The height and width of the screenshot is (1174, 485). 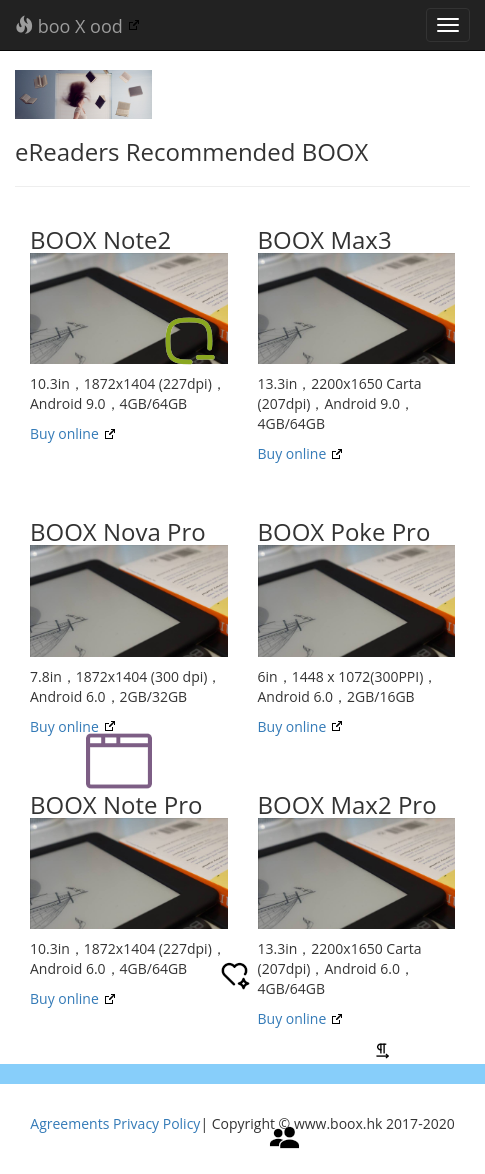 What do you see at coordinates (234, 974) in the screenshot?
I see `add to favorites with AI-powered recommendations` at bounding box center [234, 974].